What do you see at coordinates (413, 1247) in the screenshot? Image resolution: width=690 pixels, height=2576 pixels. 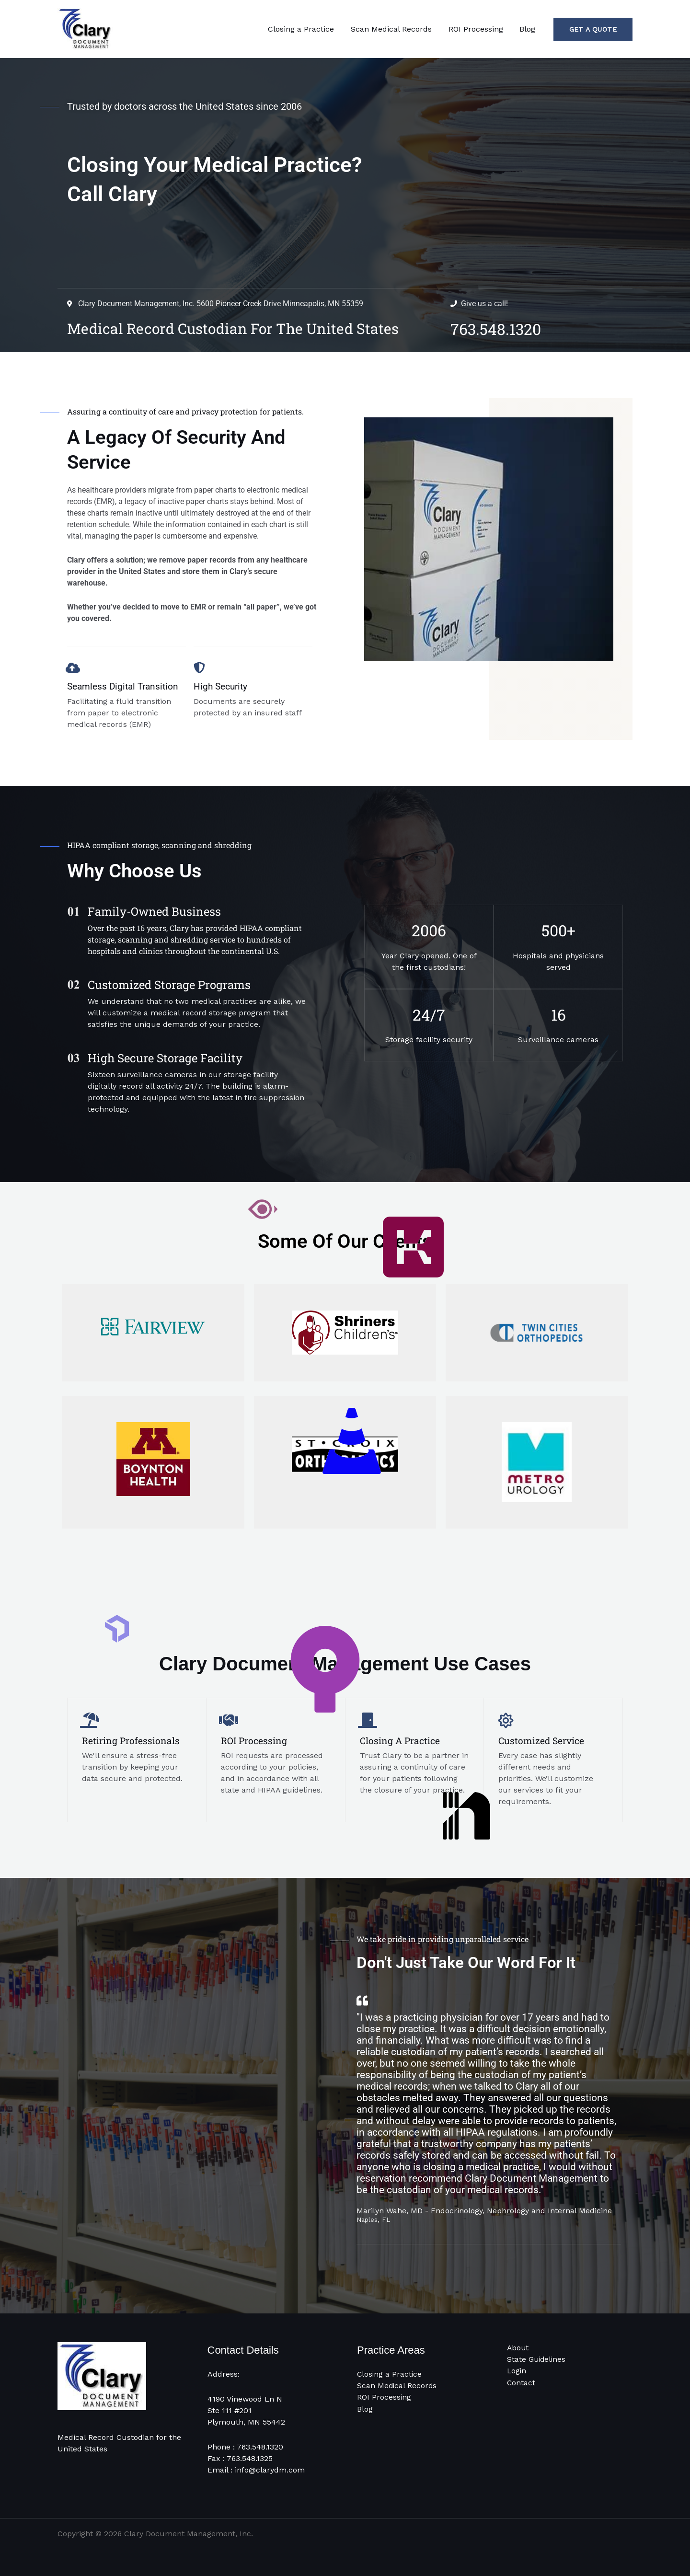 I see `visit kongregate gaming platform` at bounding box center [413, 1247].